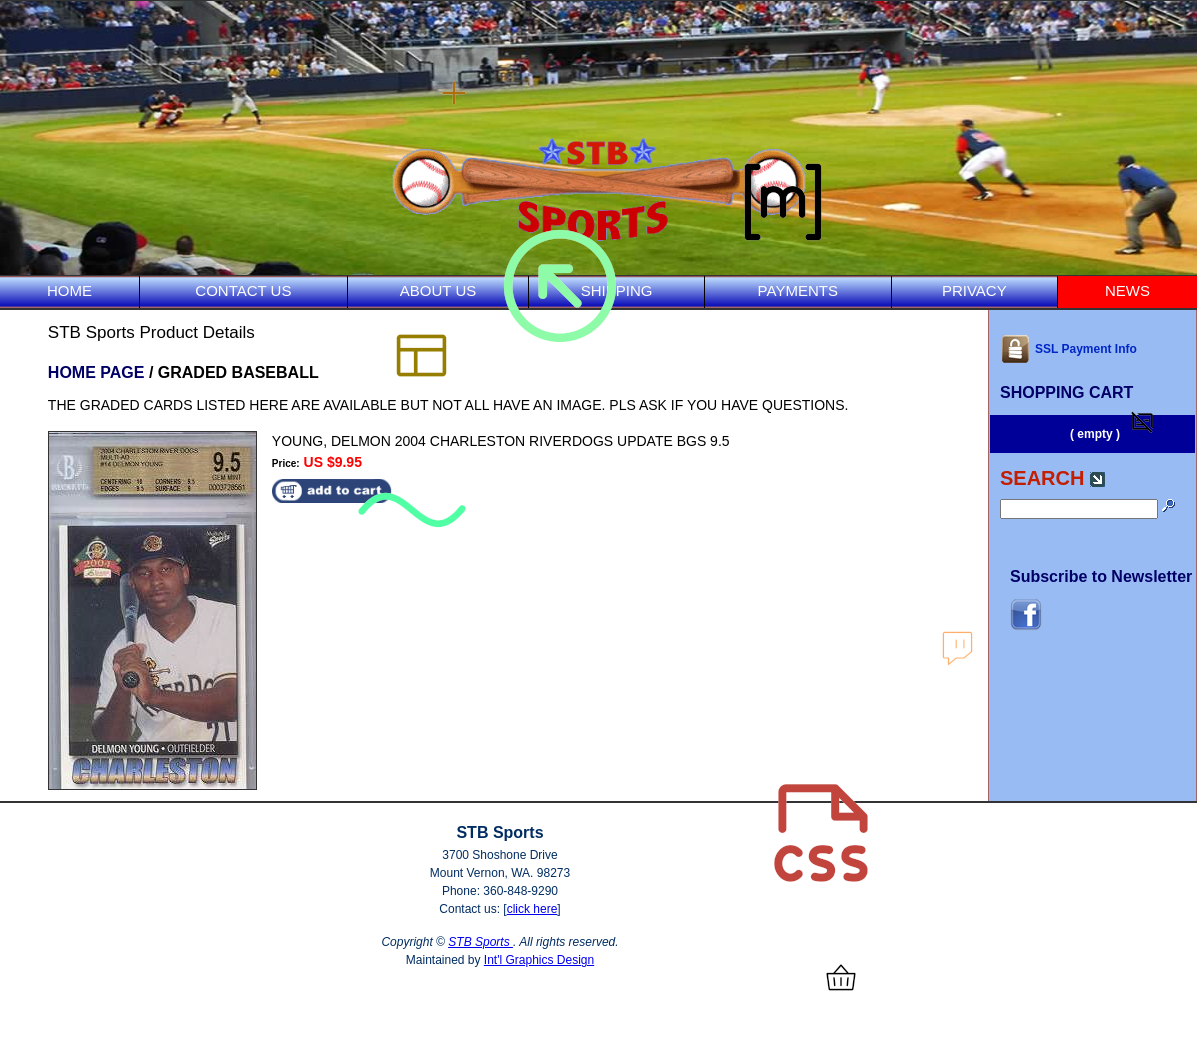  Describe the element at coordinates (1142, 421) in the screenshot. I see `turn off subtitles or closed captions` at that location.